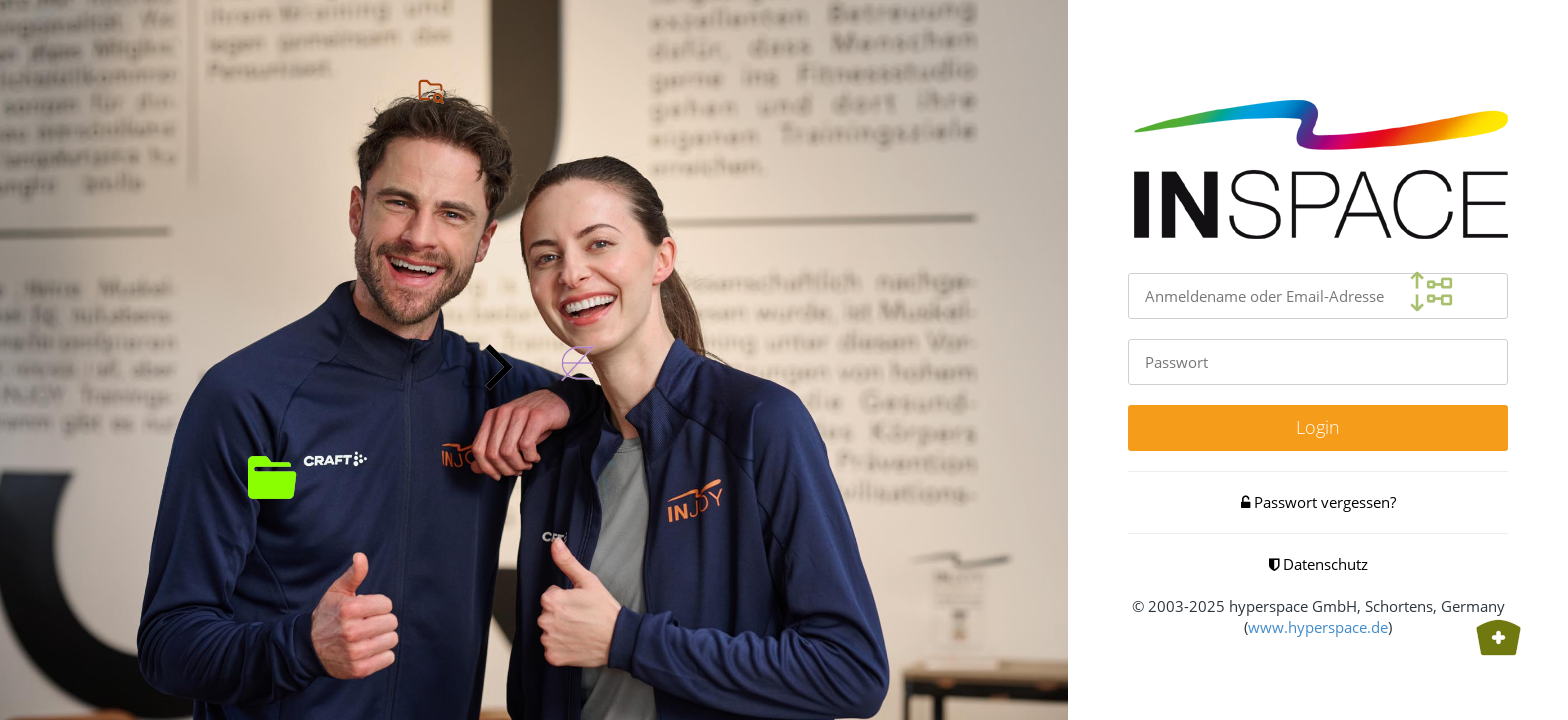 This screenshot has height=720, width=1568. I want to click on access nursing or healthcare services, so click(1498, 637).